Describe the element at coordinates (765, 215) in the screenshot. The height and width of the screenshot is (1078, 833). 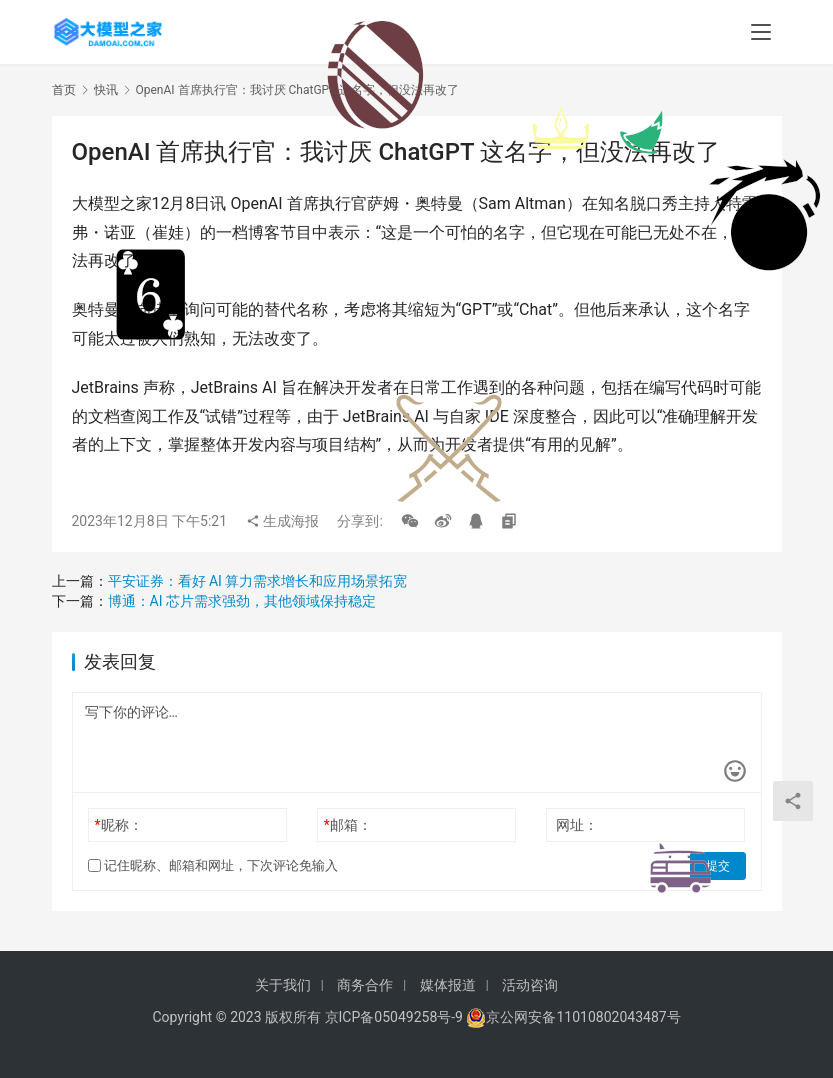
I see `activate a bomb or explosive item in-game` at that location.